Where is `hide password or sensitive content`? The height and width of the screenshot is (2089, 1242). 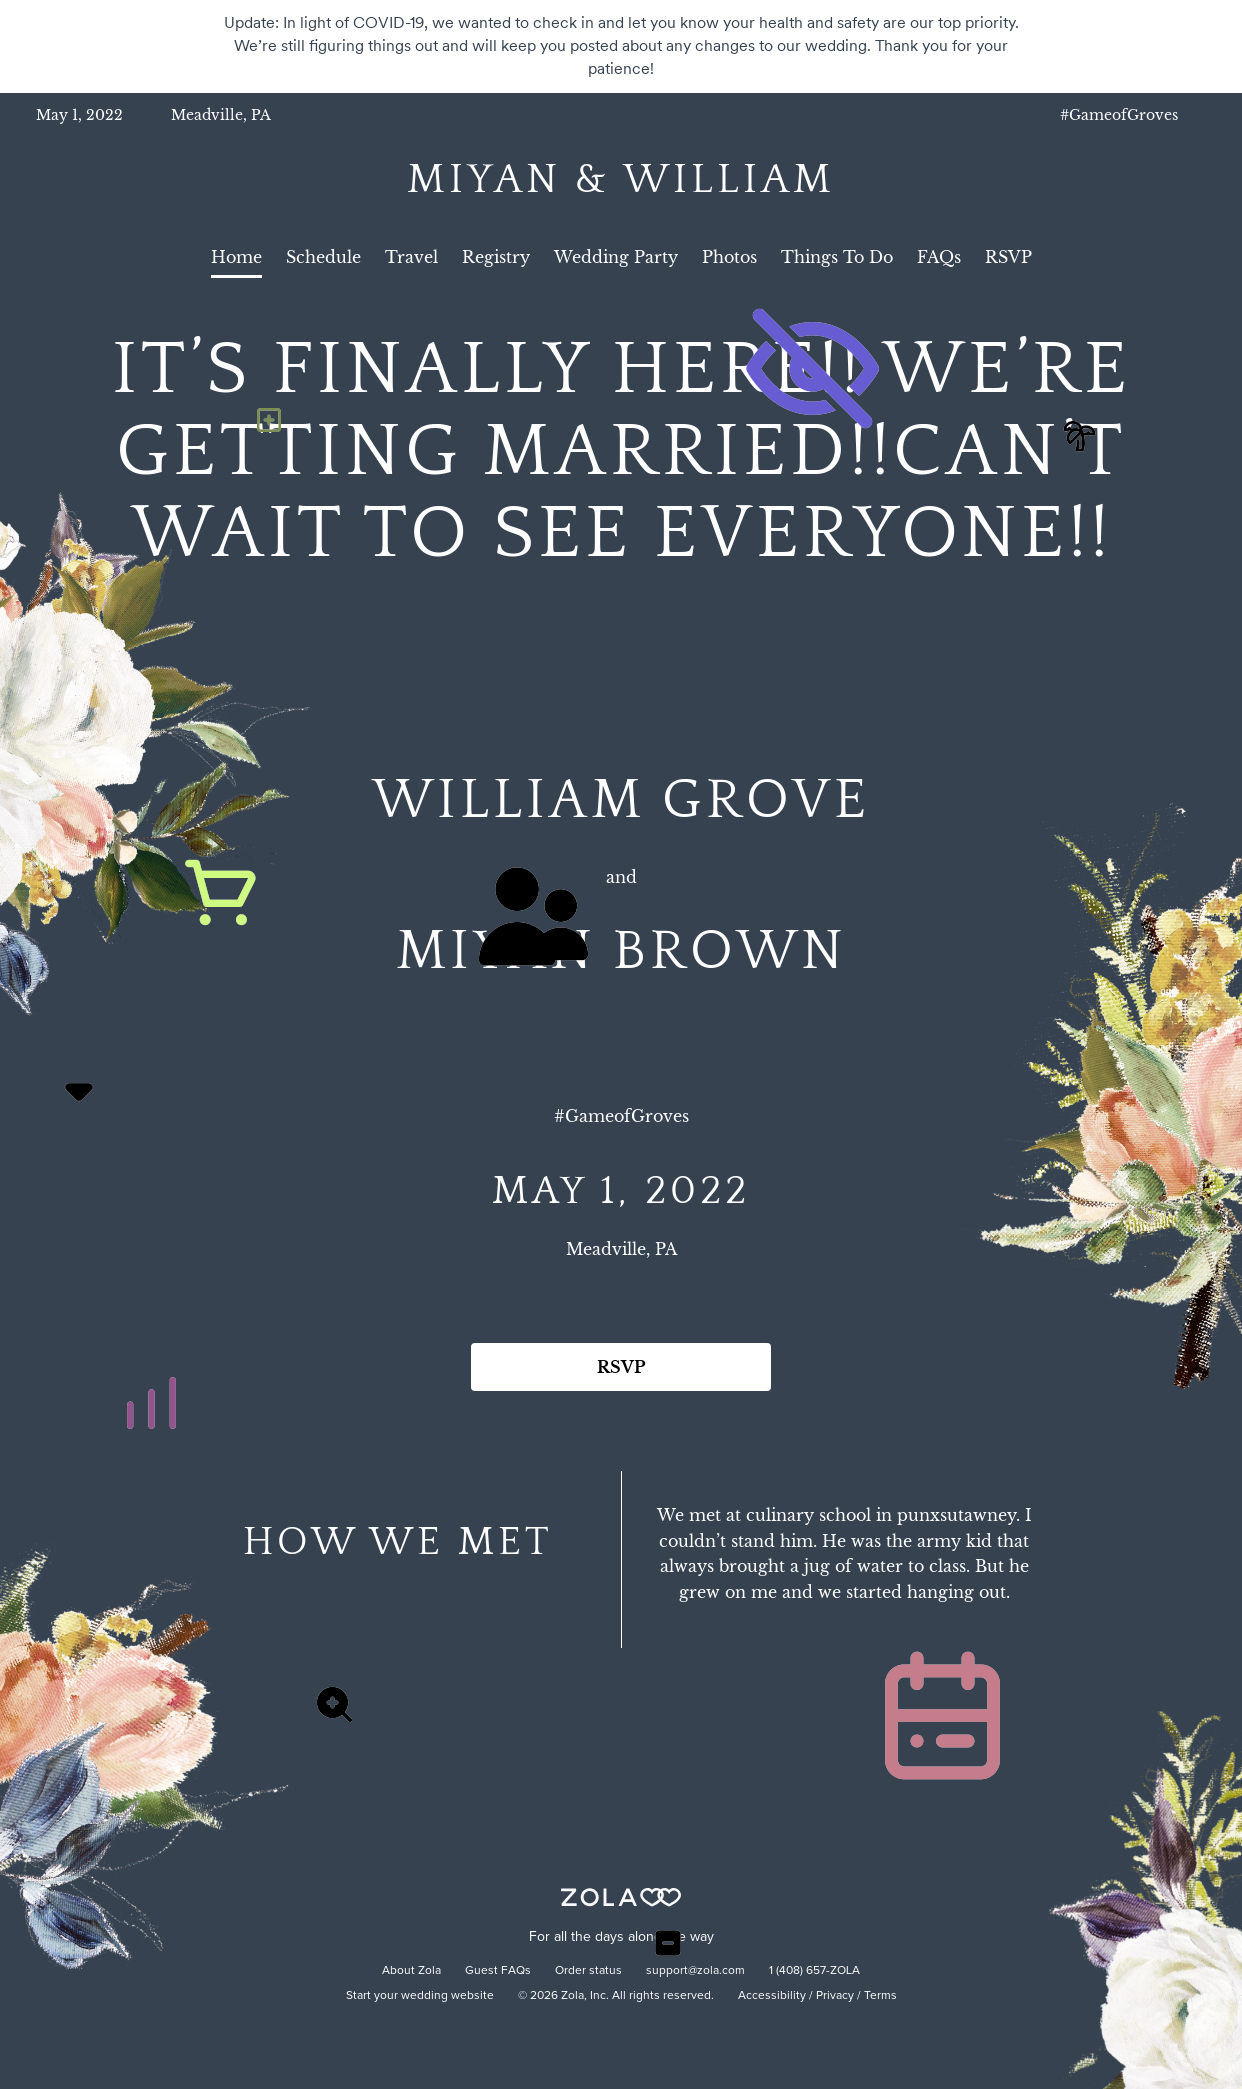
hide password or sensitive content is located at coordinates (812, 368).